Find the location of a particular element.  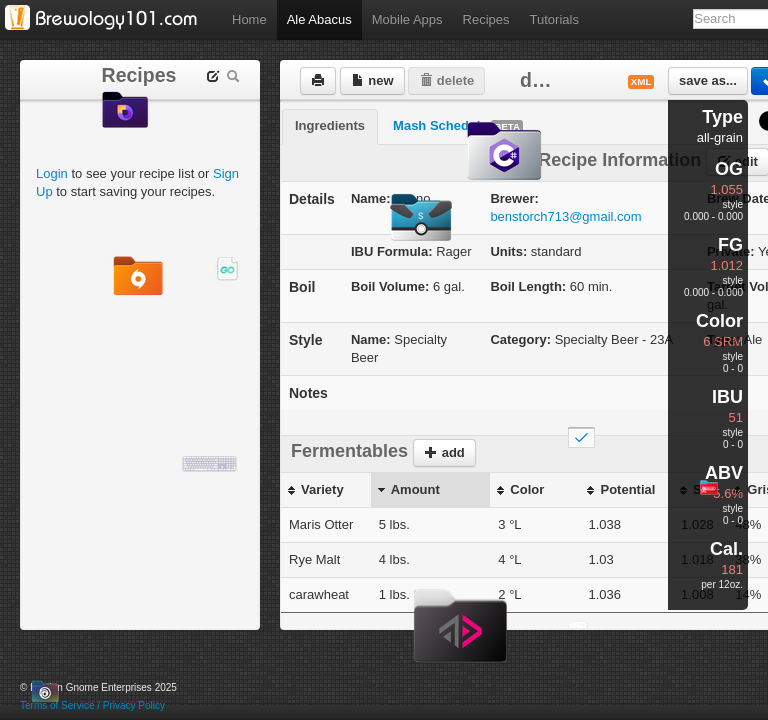

connect a bluetooth keyboard is located at coordinates (209, 463).